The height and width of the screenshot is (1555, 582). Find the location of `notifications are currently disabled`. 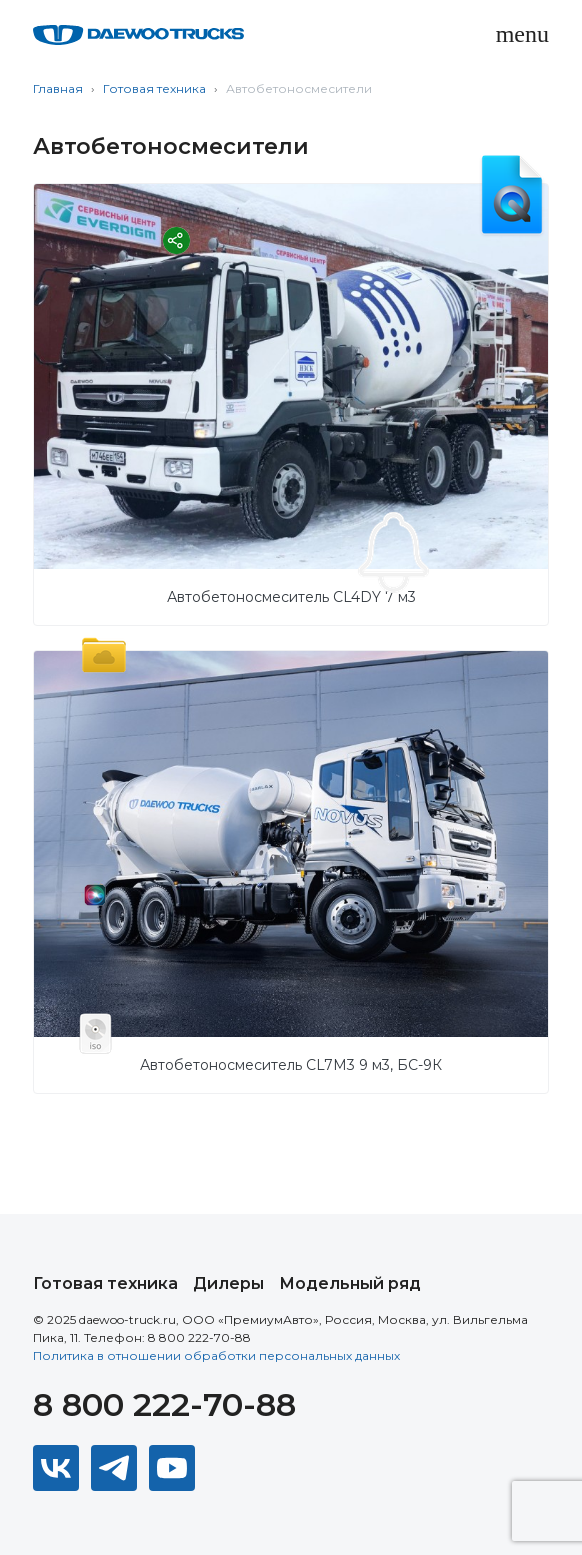

notifications are currently disabled is located at coordinates (393, 552).